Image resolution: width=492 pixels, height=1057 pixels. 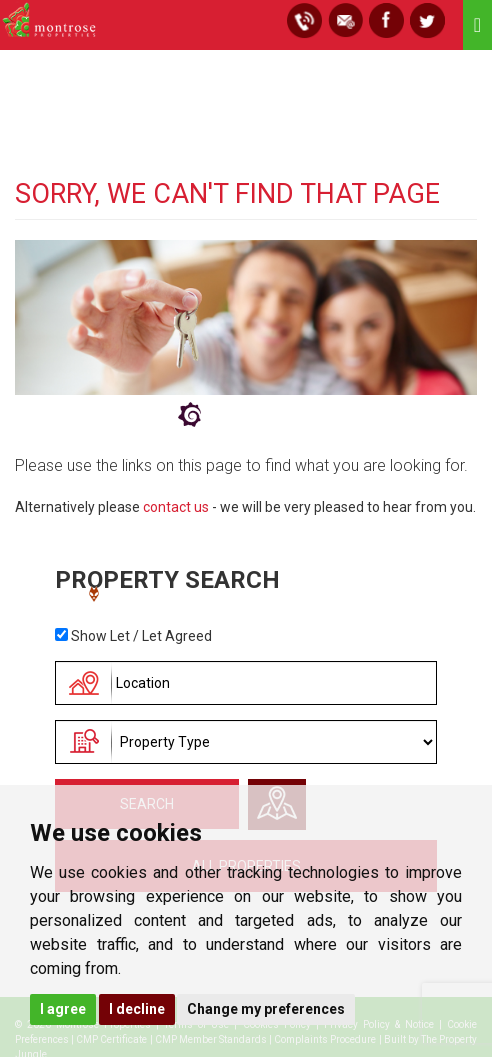 What do you see at coordinates (94, 594) in the screenshot?
I see `open foobar2000 audio player` at bounding box center [94, 594].